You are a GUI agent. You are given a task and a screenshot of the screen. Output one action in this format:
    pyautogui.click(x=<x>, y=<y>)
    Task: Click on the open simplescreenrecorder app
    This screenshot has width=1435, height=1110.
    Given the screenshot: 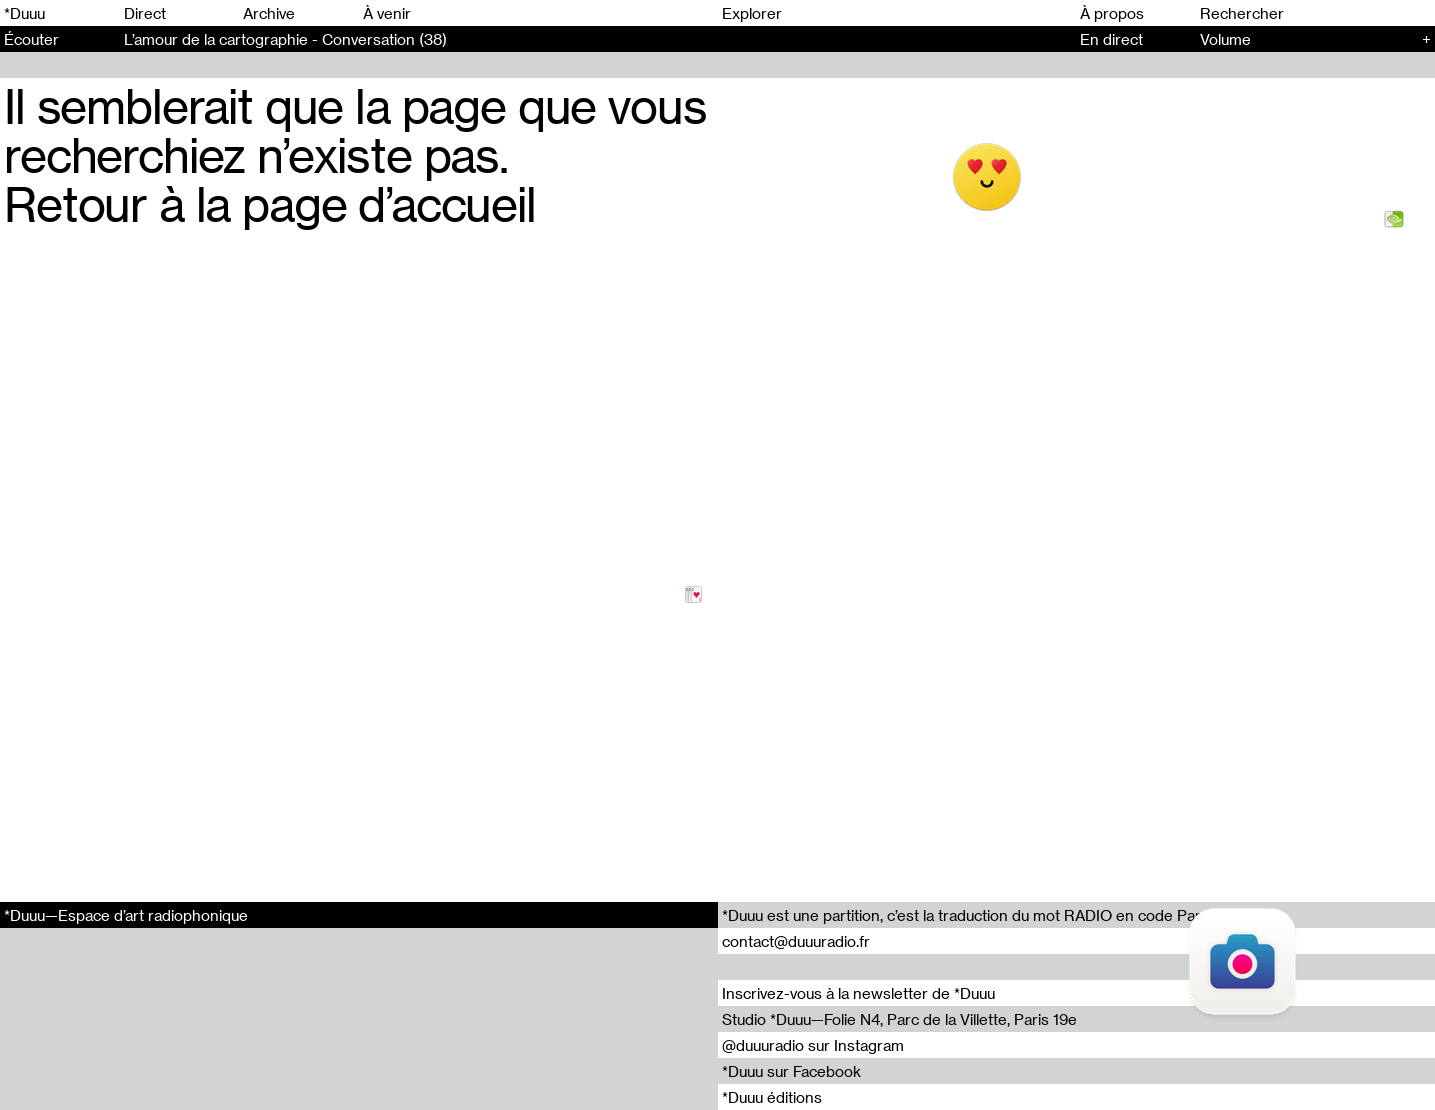 What is the action you would take?
    pyautogui.click(x=1242, y=961)
    